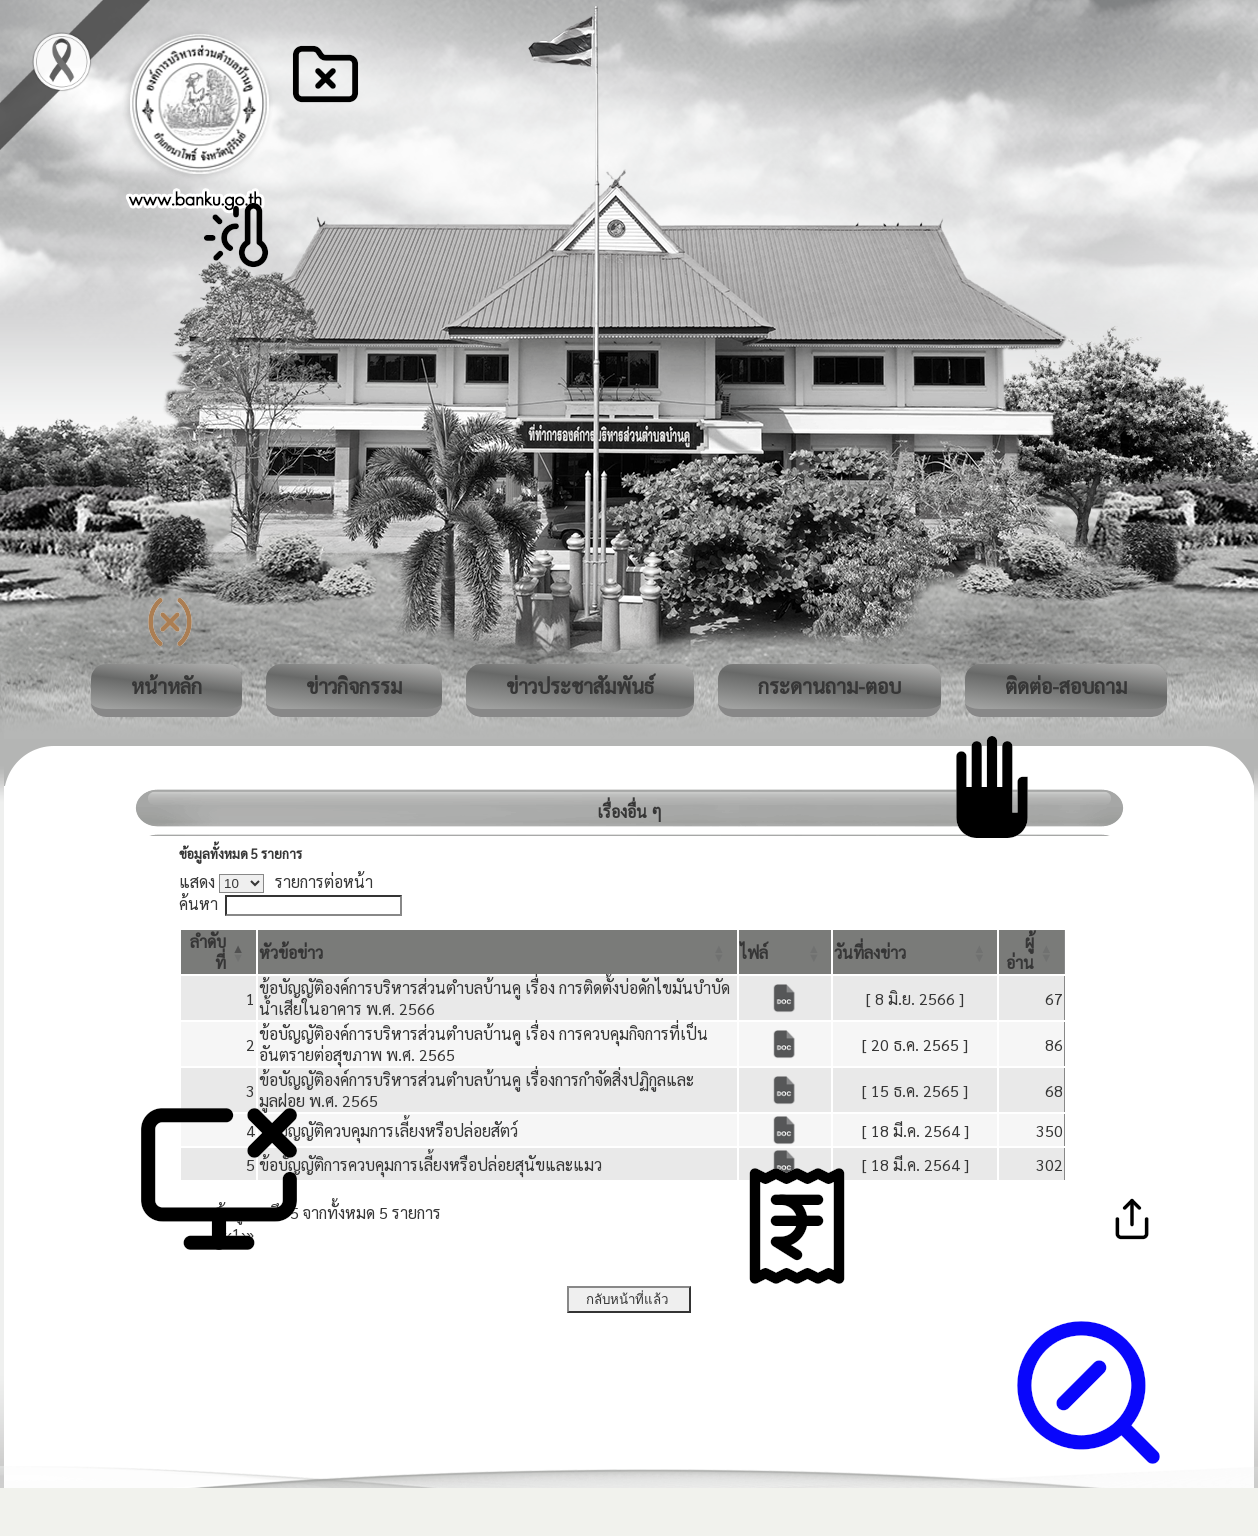  Describe the element at coordinates (797, 1226) in the screenshot. I see `view transaction receipt in indian rupees` at that location.